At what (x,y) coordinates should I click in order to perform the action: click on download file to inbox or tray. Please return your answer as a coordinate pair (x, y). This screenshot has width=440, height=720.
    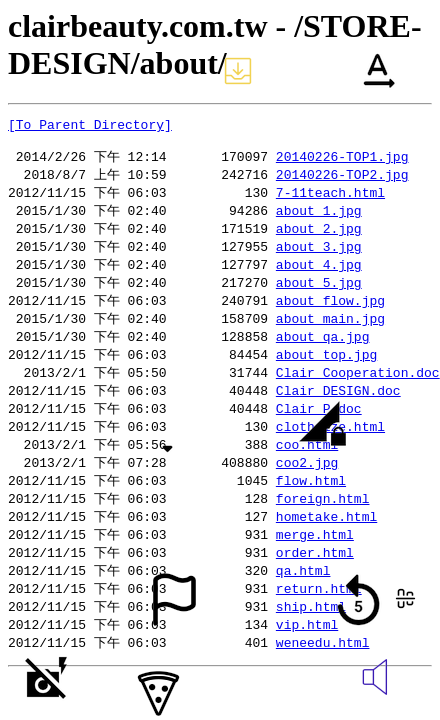
    Looking at the image, I should click on (238, 71).